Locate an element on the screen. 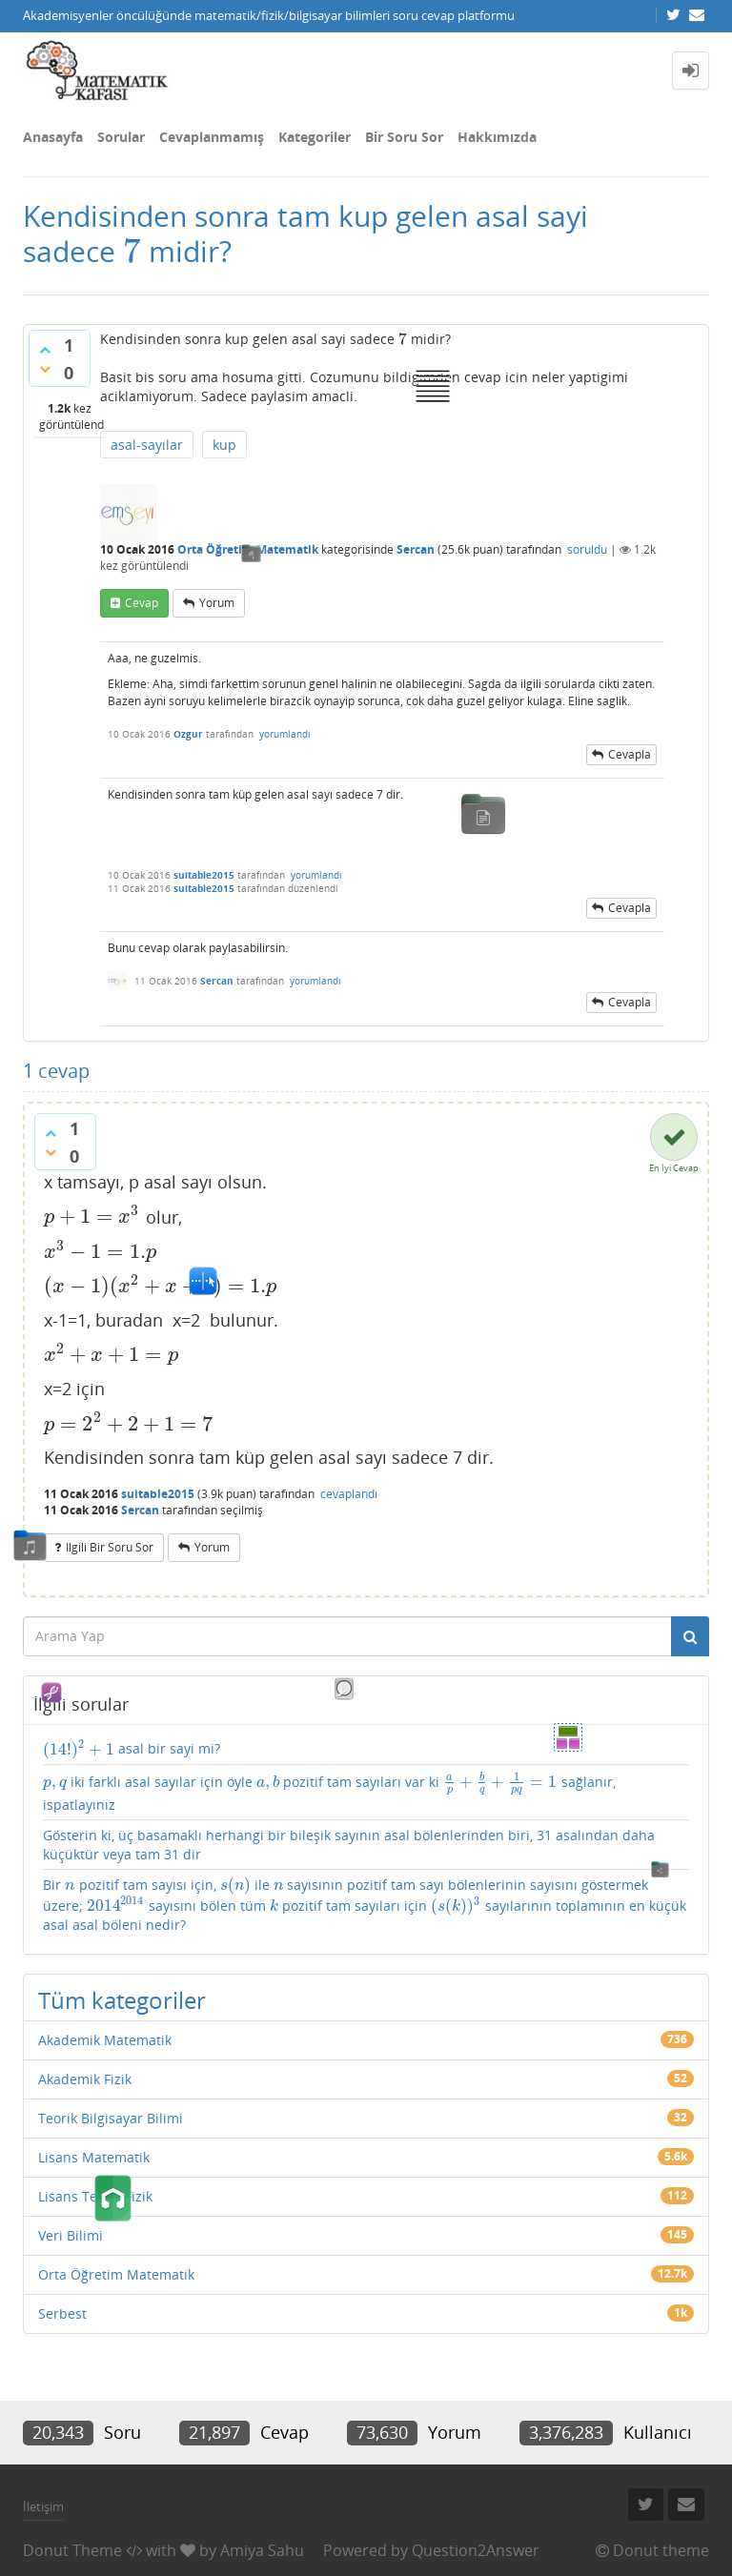 This screenshot has width=732, height=2576. open your music folder is located at coordinates (30, 1545).